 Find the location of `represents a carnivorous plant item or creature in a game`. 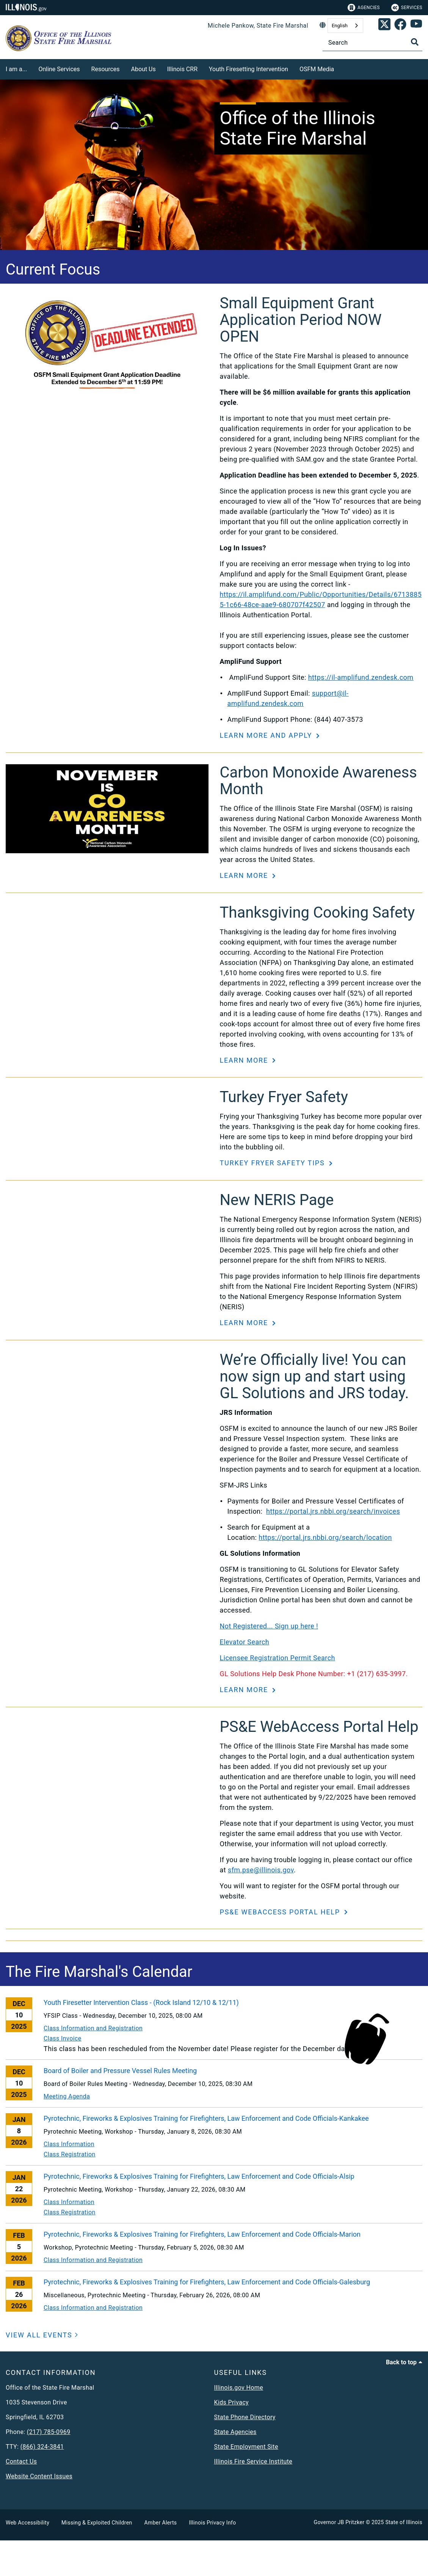

represents a carnivorous plant item or creature in a game is located at coordinates (55, 817).